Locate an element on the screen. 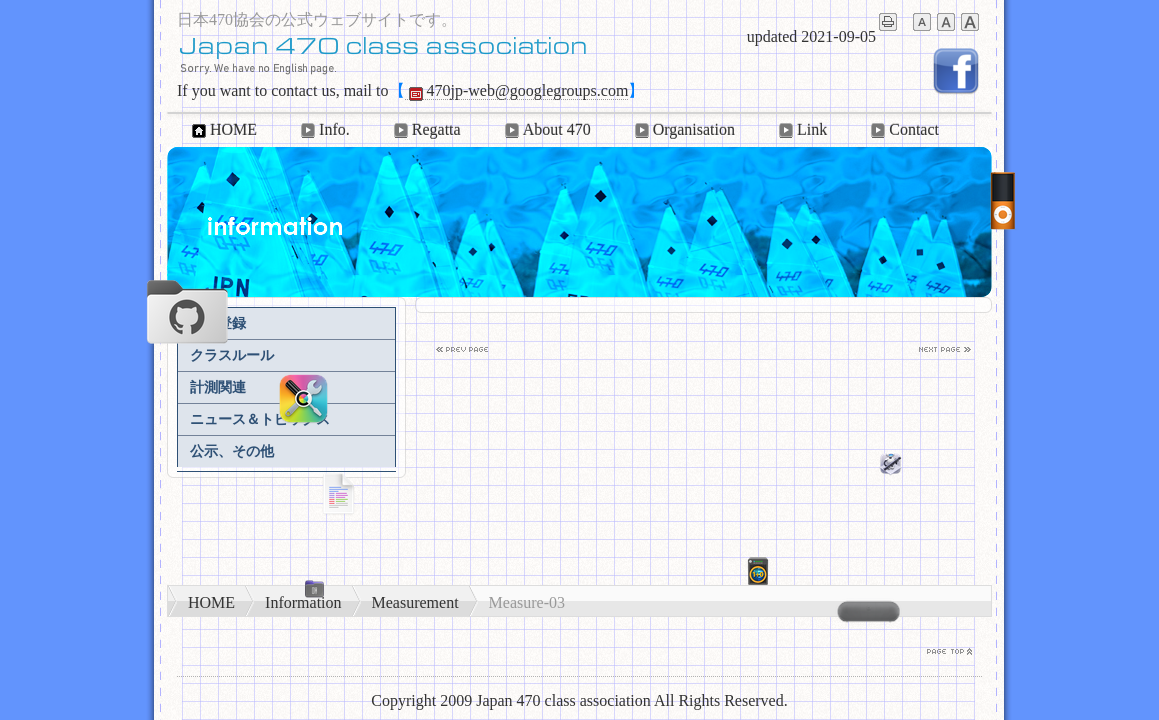  connect to a bluetooth speaker is located at coordinates (868, 611).